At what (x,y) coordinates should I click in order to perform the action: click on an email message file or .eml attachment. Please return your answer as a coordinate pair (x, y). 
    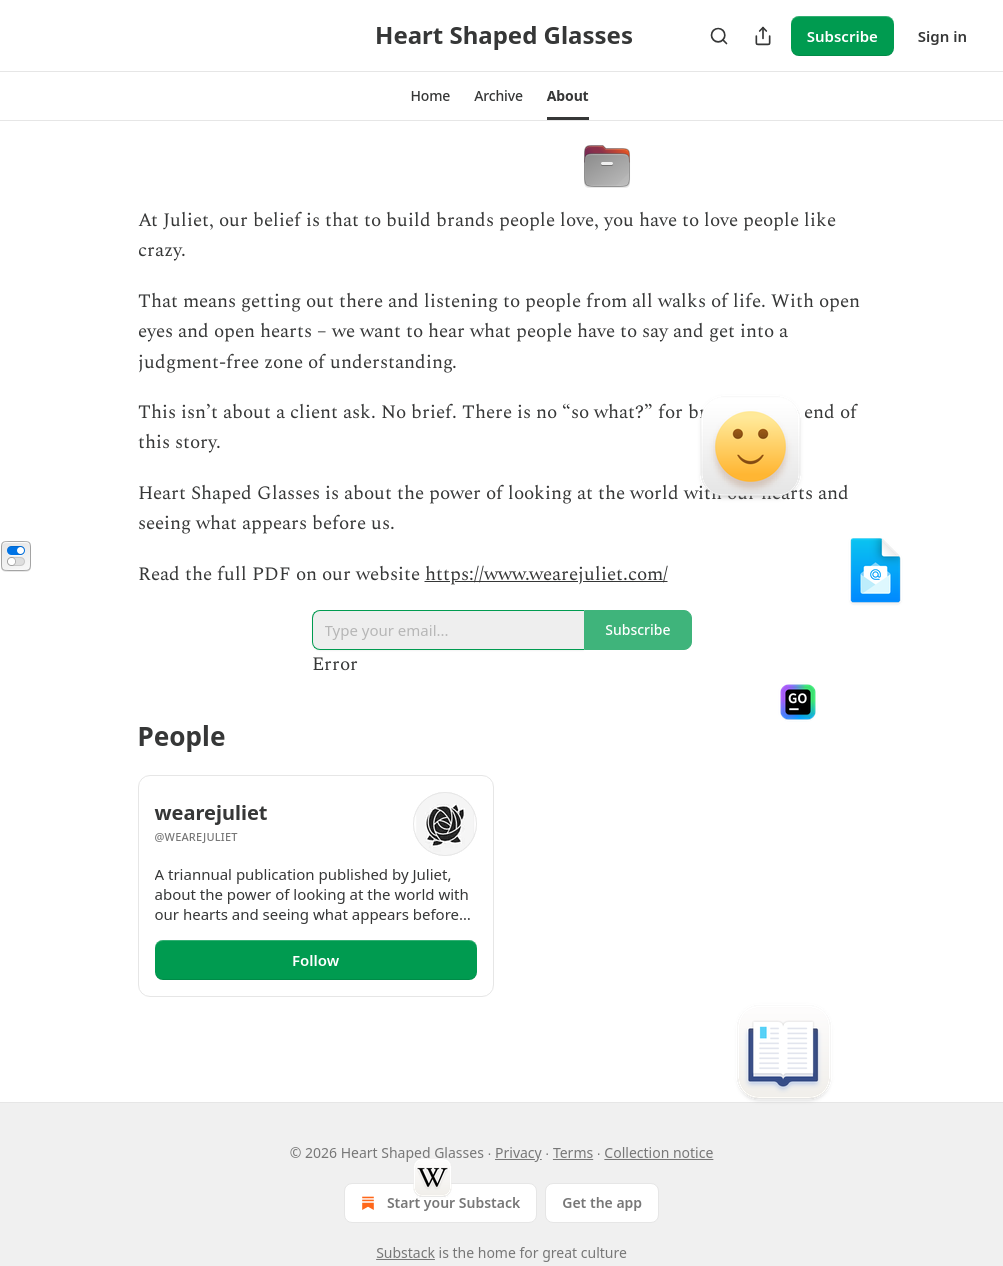
    Looking at the image, I should click on (875, 571).